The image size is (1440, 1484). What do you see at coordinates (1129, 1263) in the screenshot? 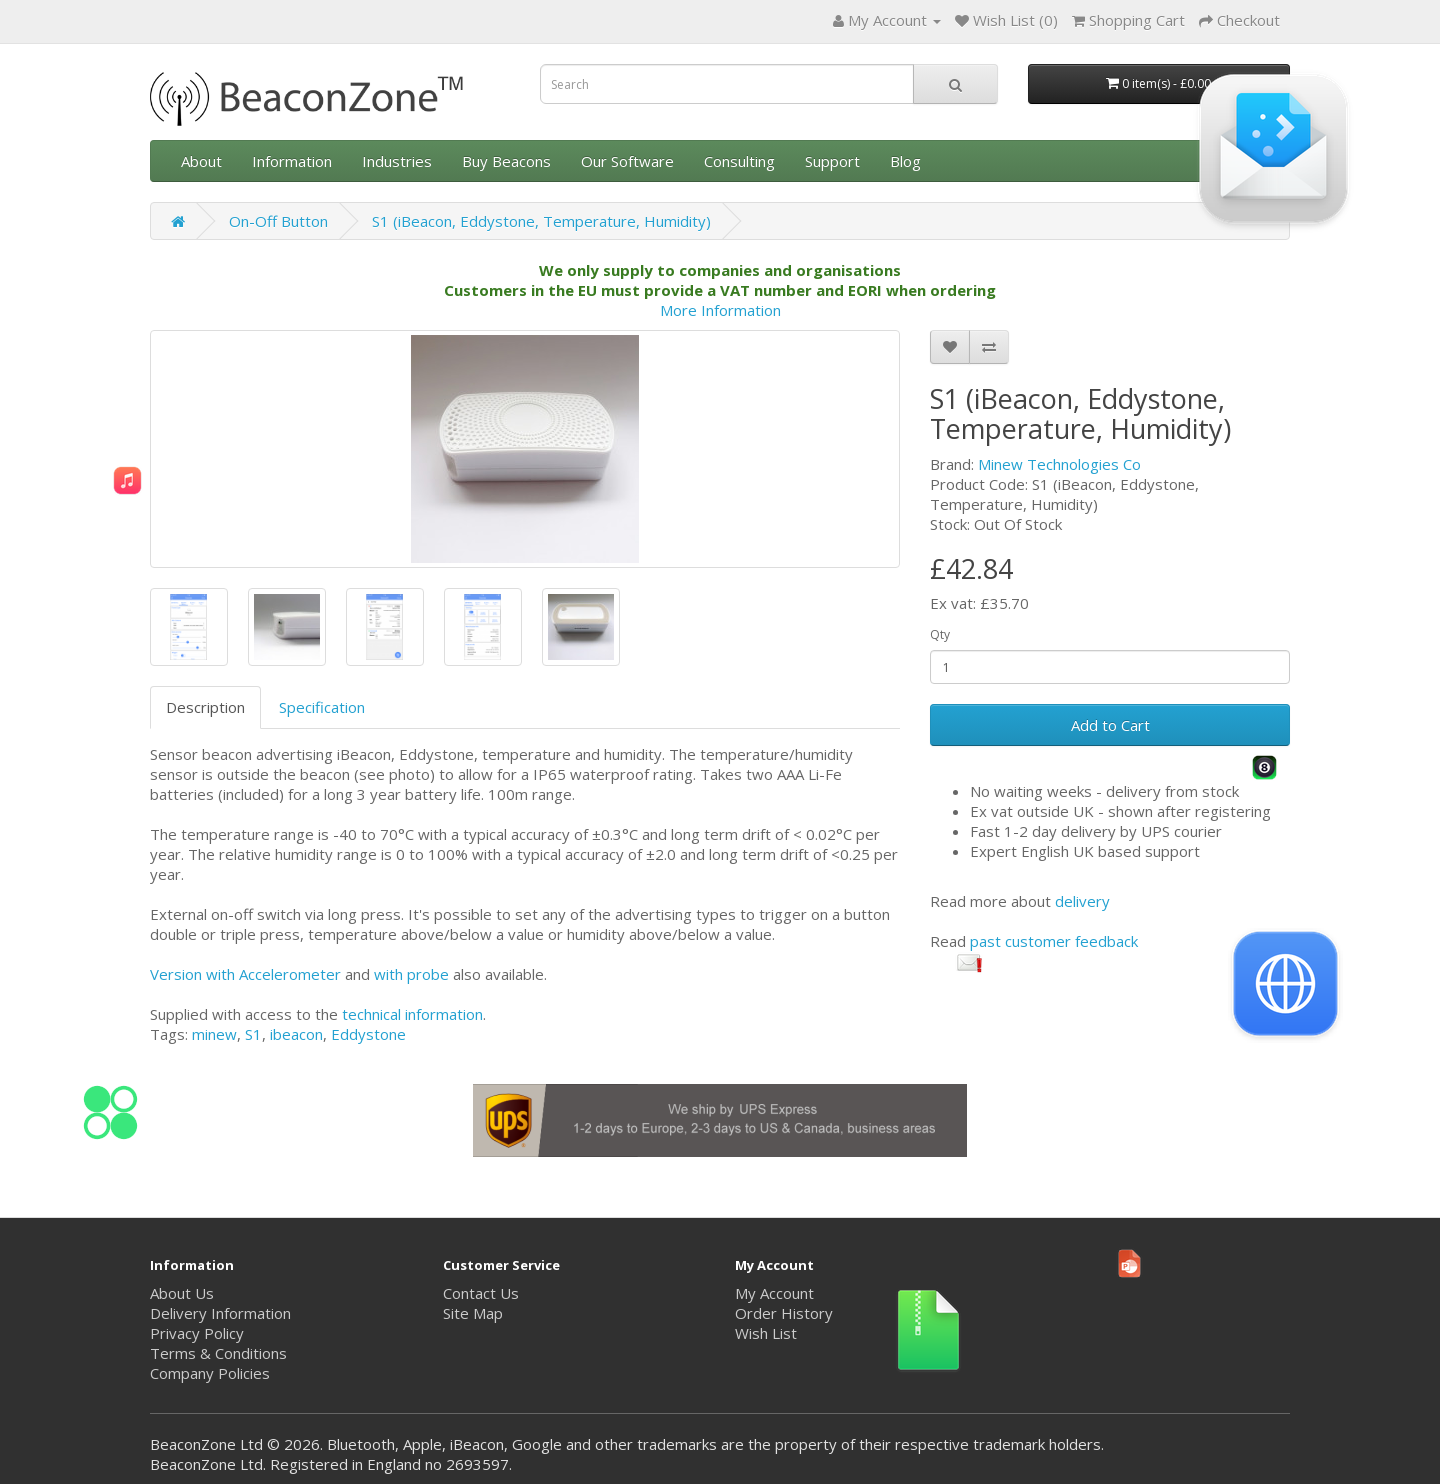
I see `microsoft powerpoint file` at bounding box center [1129, 1263].